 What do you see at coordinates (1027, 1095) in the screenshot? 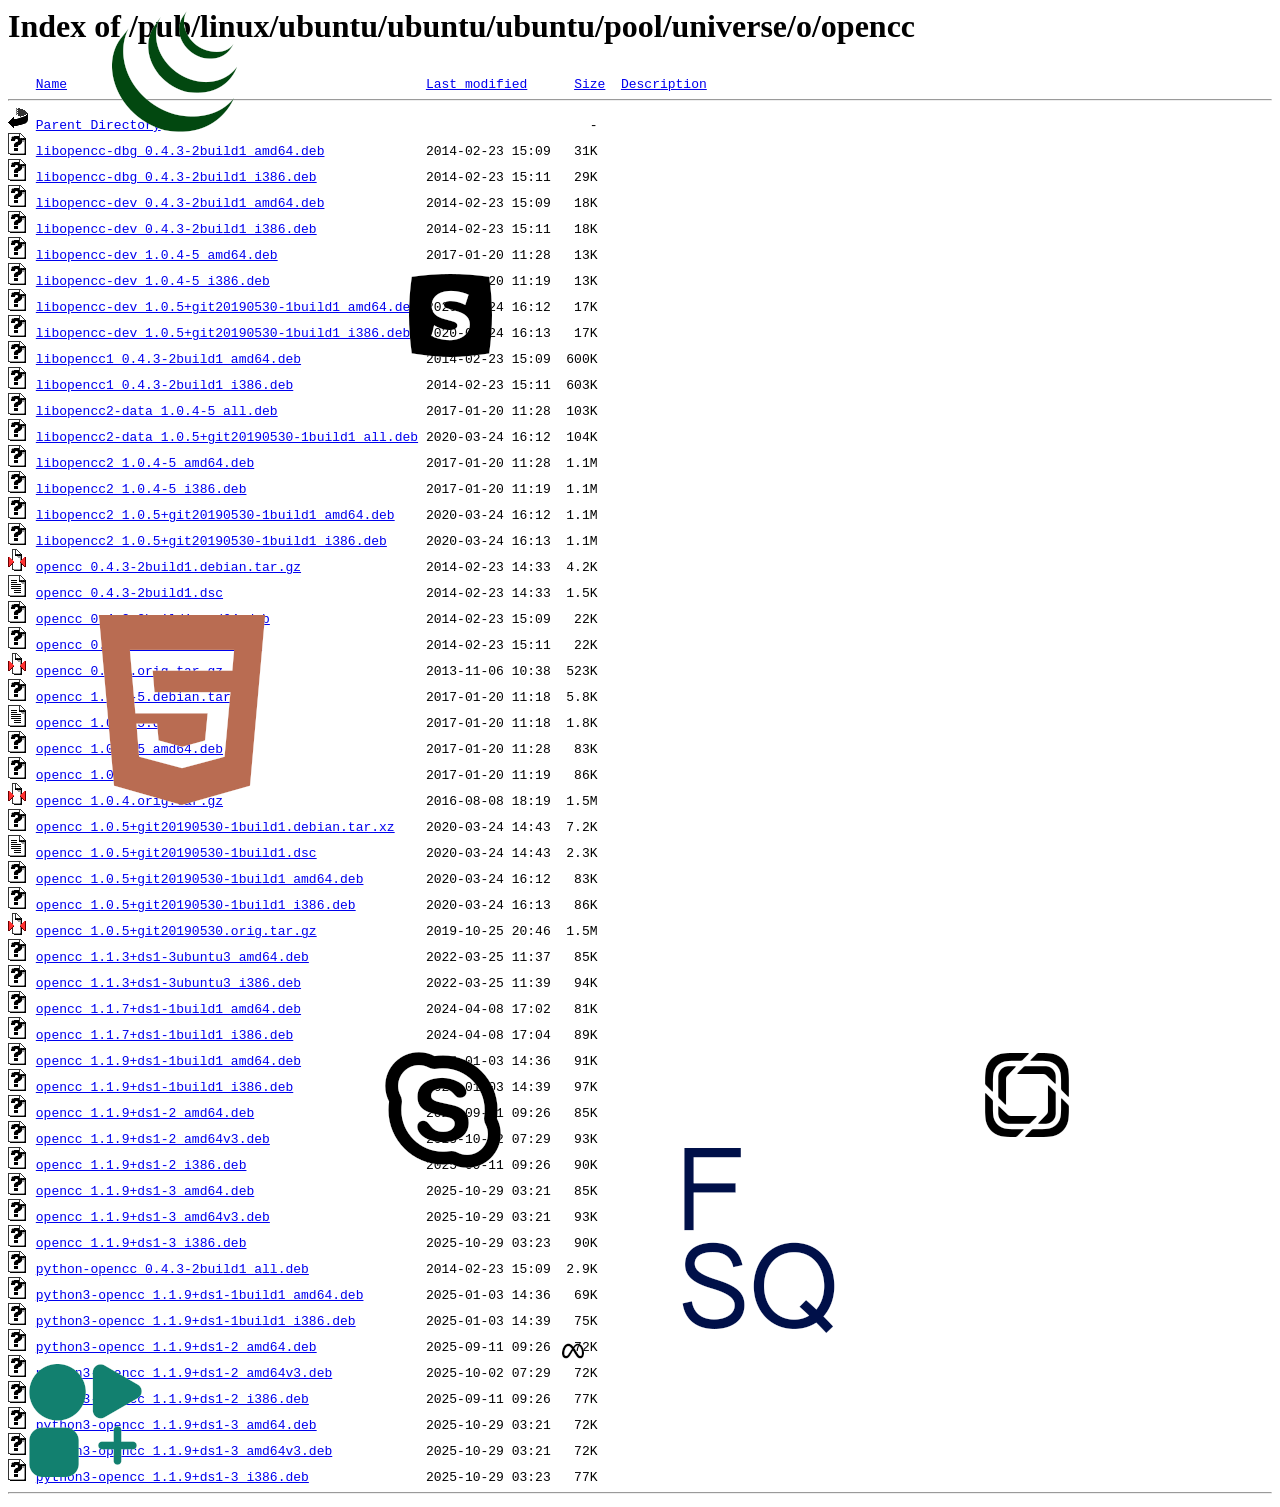
I see `Prismic CMS logo` at bounding box center [1027, 1095].